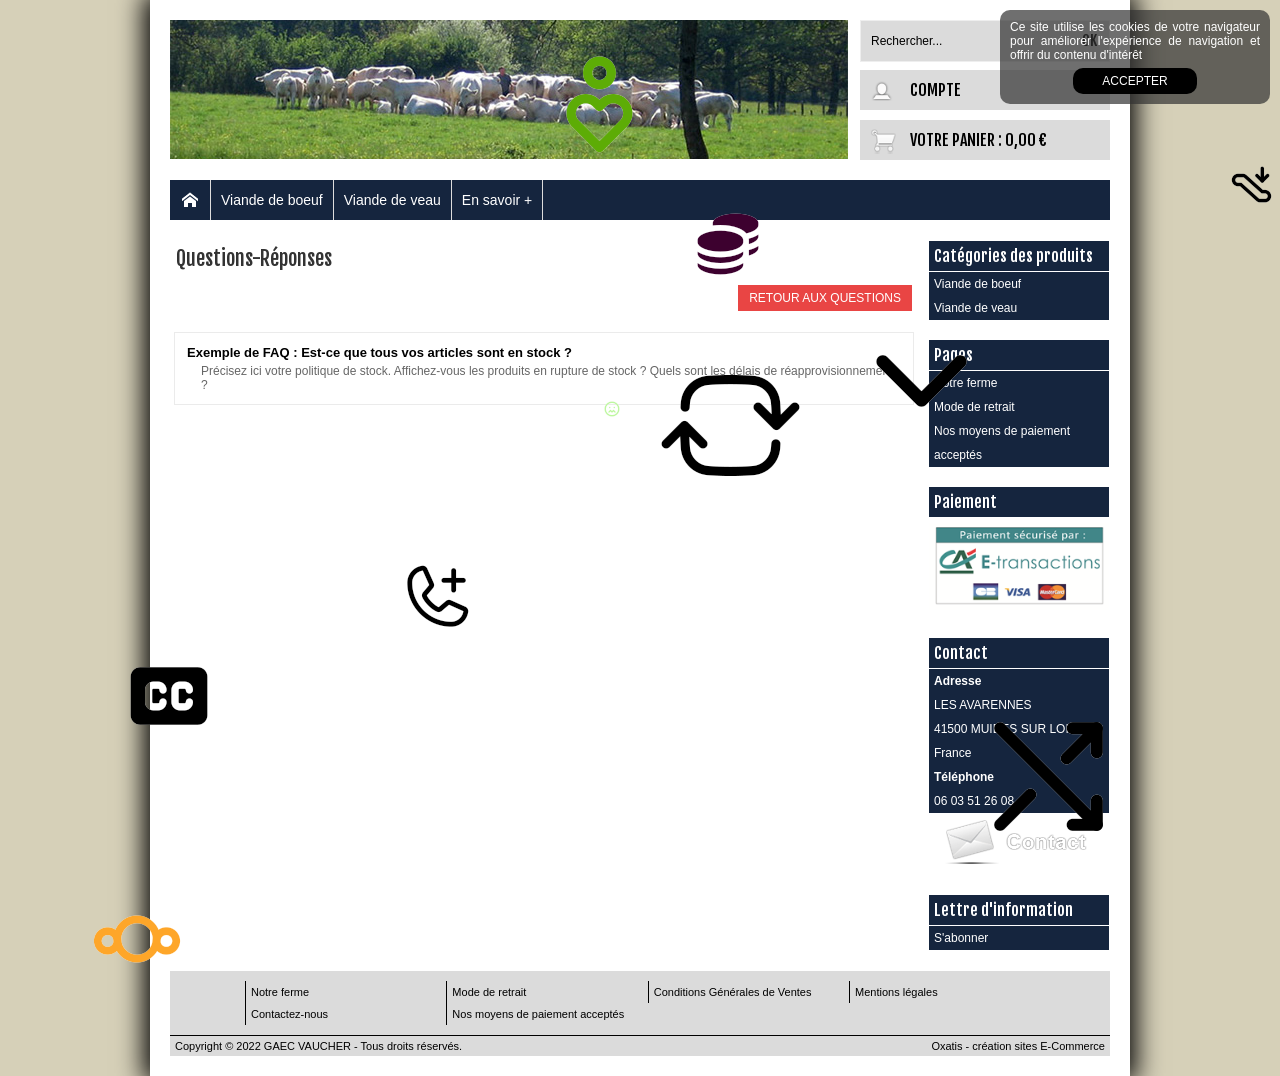  Describe the element at coordinates (921, 374) in the screenshot. I see `expand a dropdown menu or section` at that location.